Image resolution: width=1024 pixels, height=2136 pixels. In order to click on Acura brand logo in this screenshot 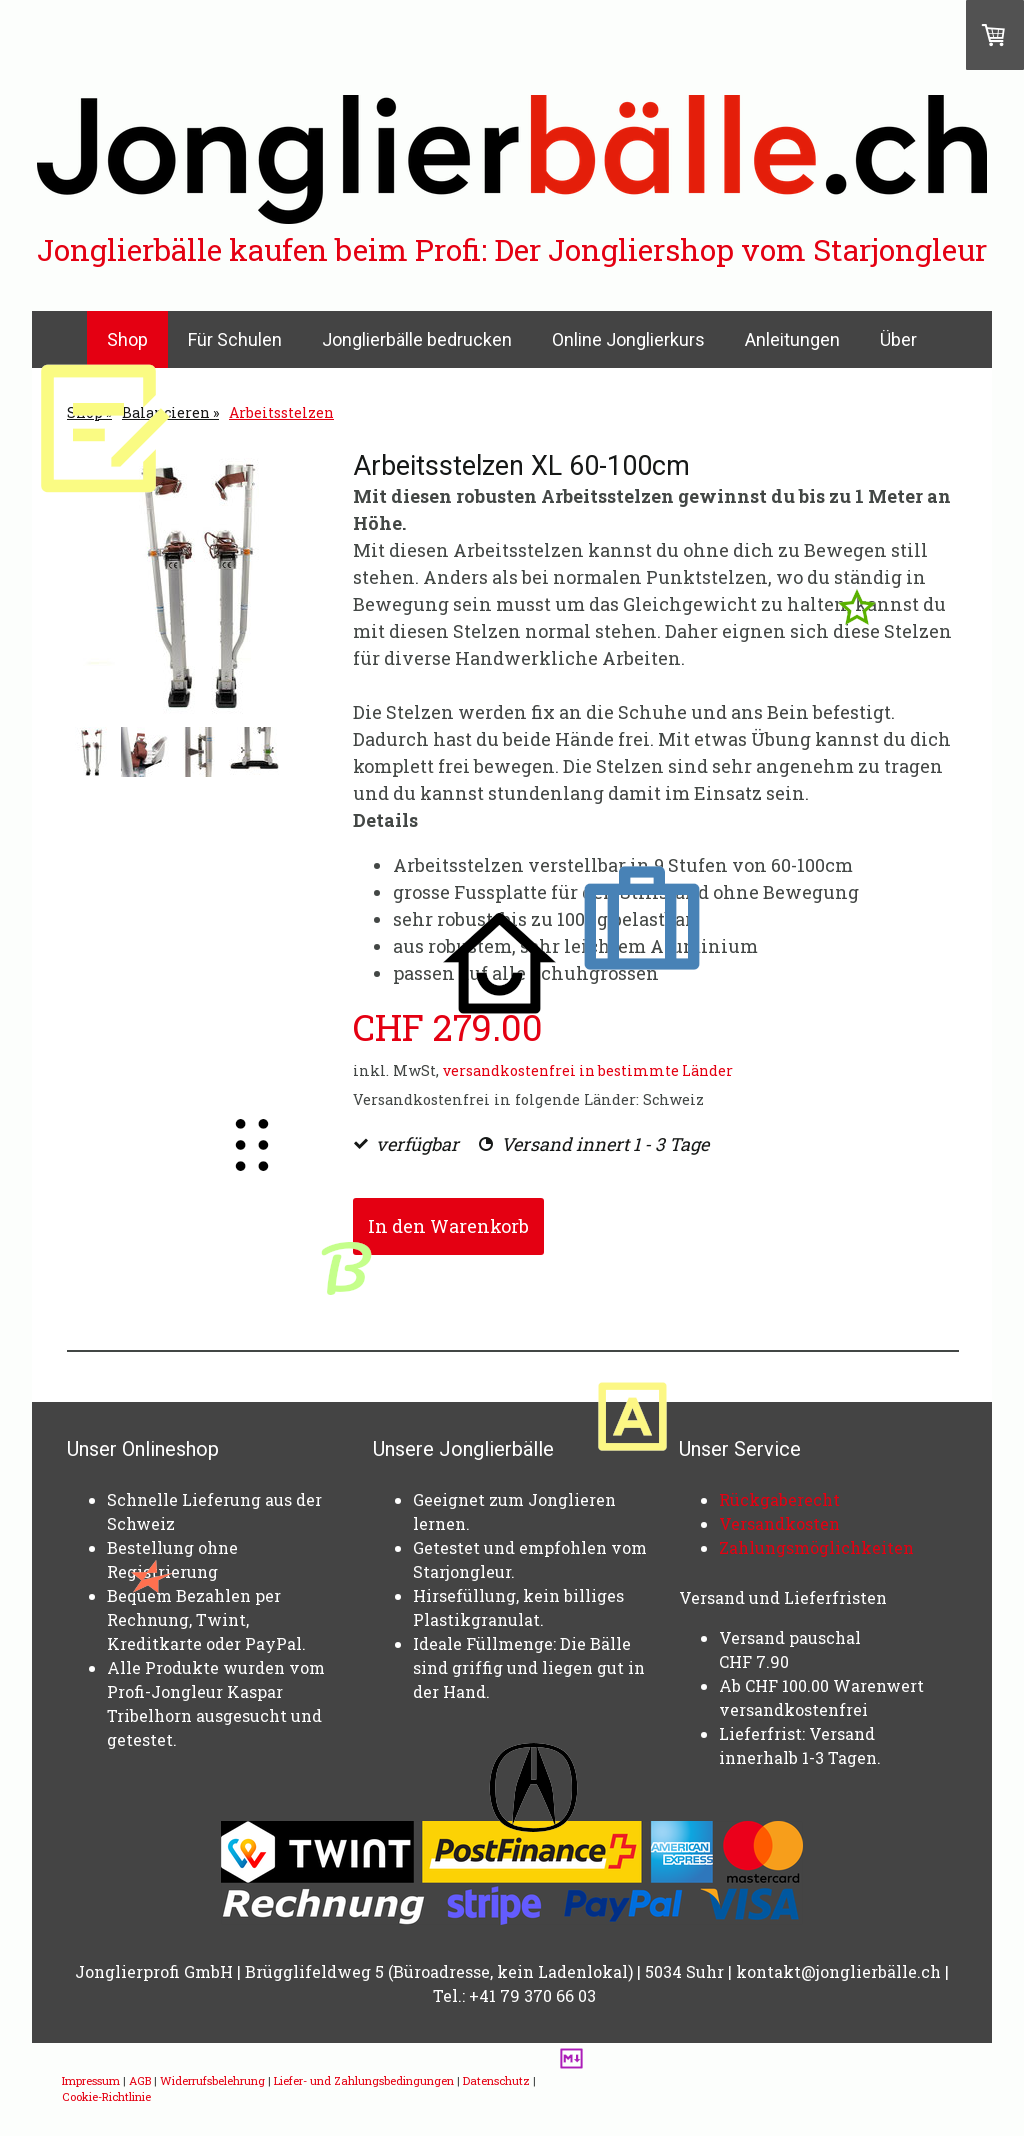, I will do `click(533, 1787)`.